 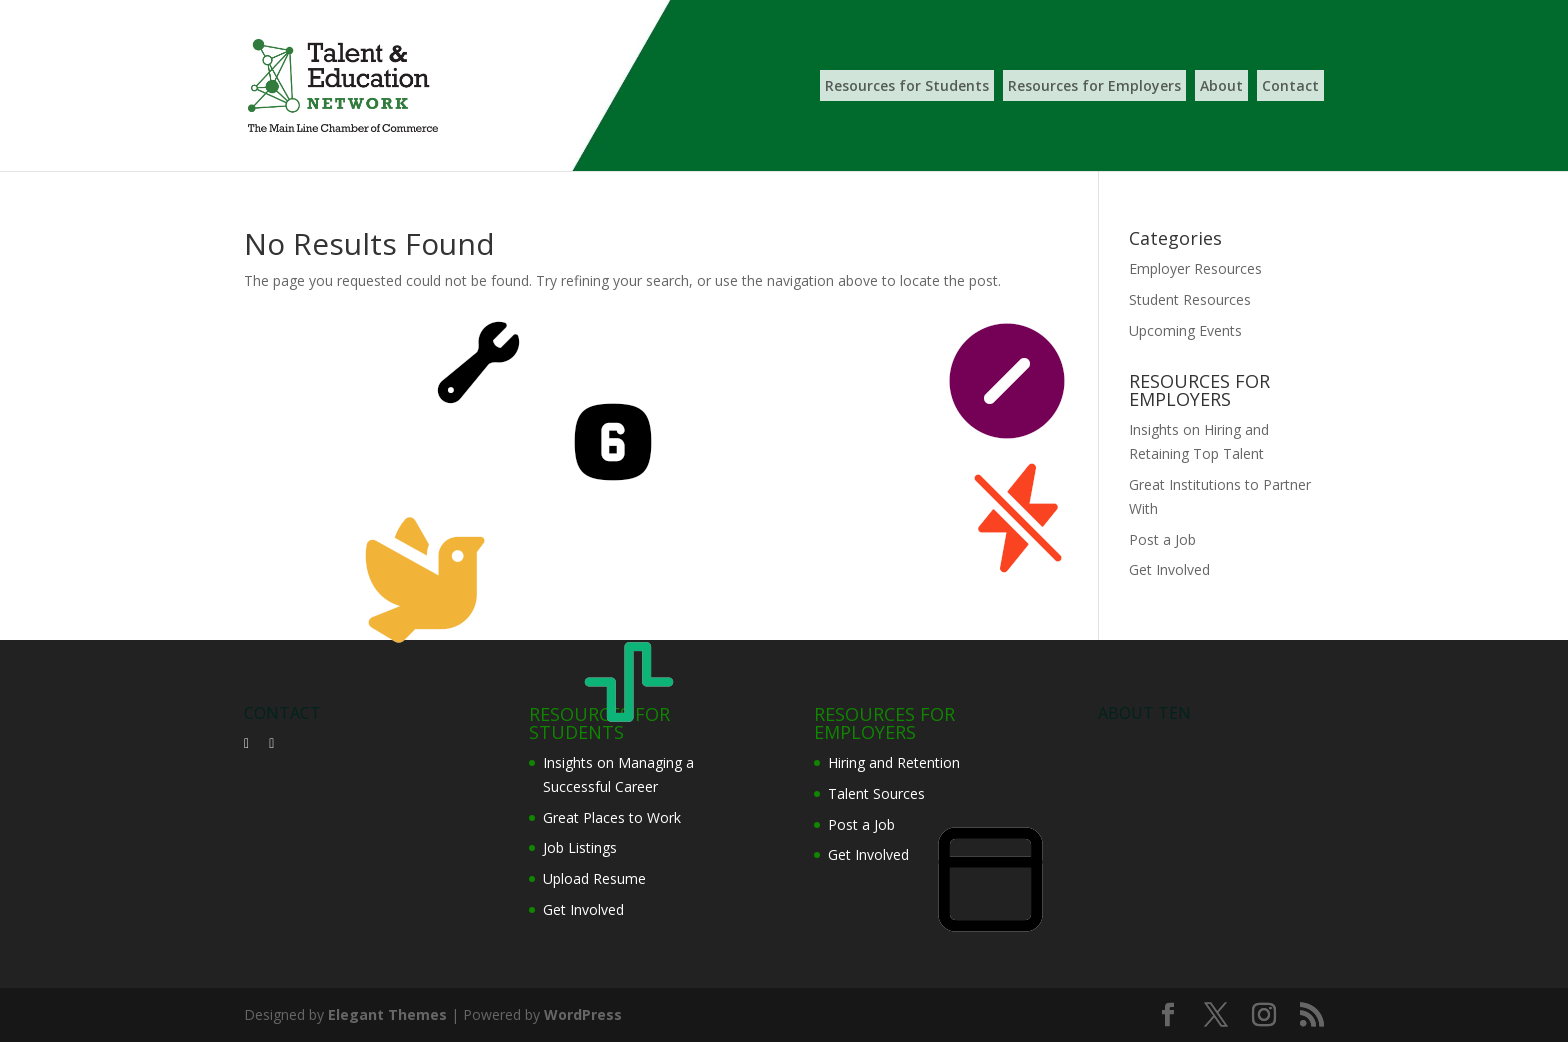 I want to click on indicates step 6 in a multi-step process, so click(x=613, y=442).